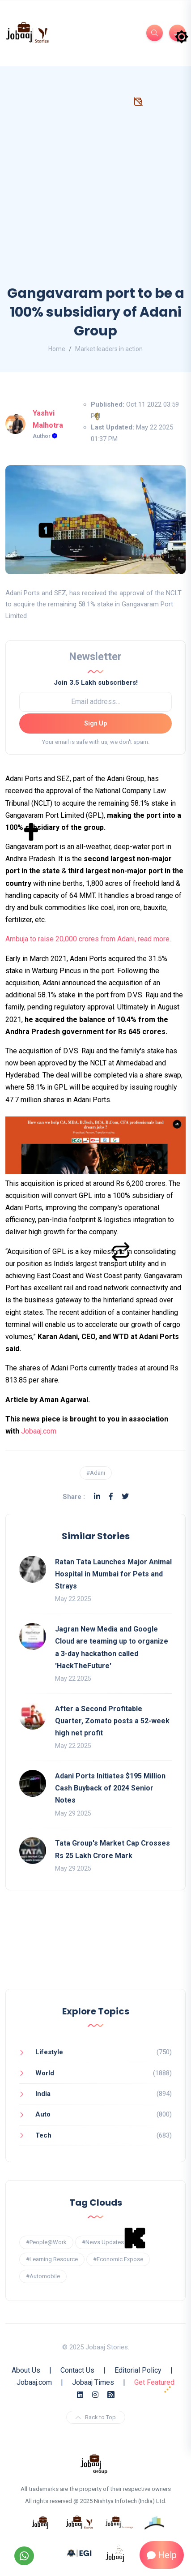 The width and height of the screenshot is (191, 2576). I want to click on more options menu (diagonal variant), so click(167, 2389).